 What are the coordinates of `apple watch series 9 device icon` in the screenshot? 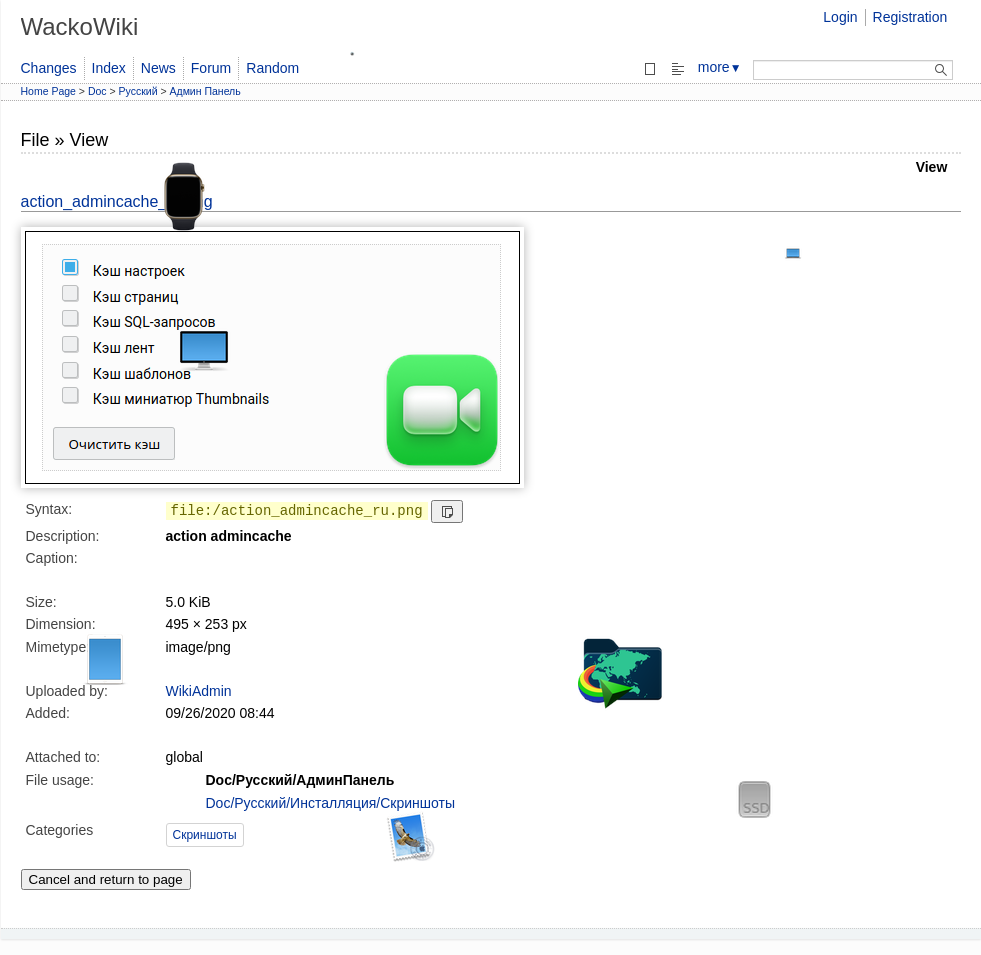 It's located at (183, 196).